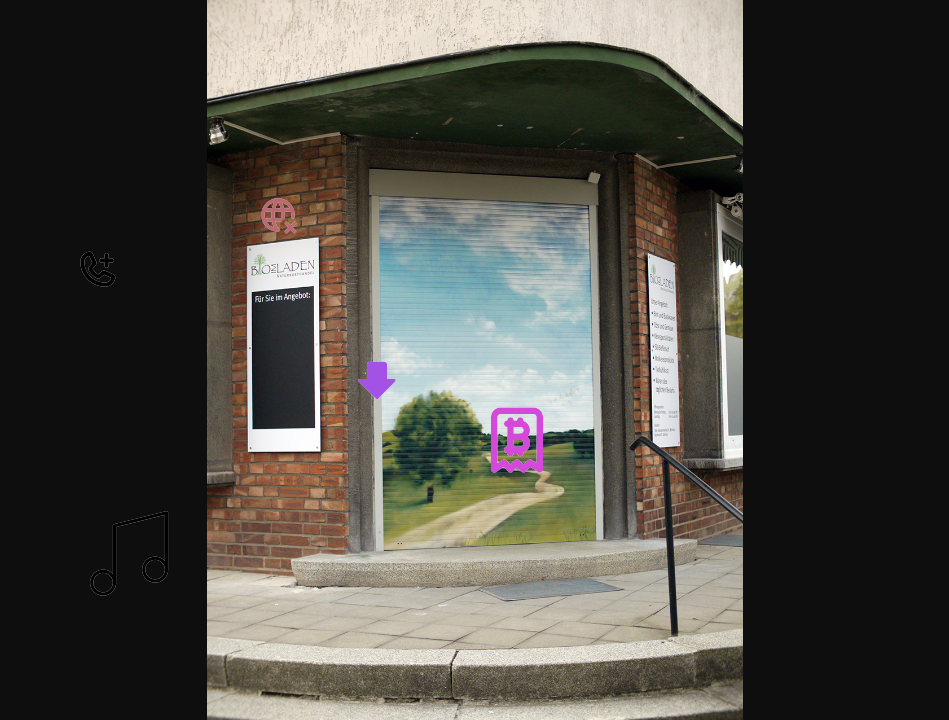 The width and height of the screenshot is (949, 720). What do you see at coordinates (134, 555) in the screenshot?
I see `access music or audio playback` at bounding box center [134, 555].